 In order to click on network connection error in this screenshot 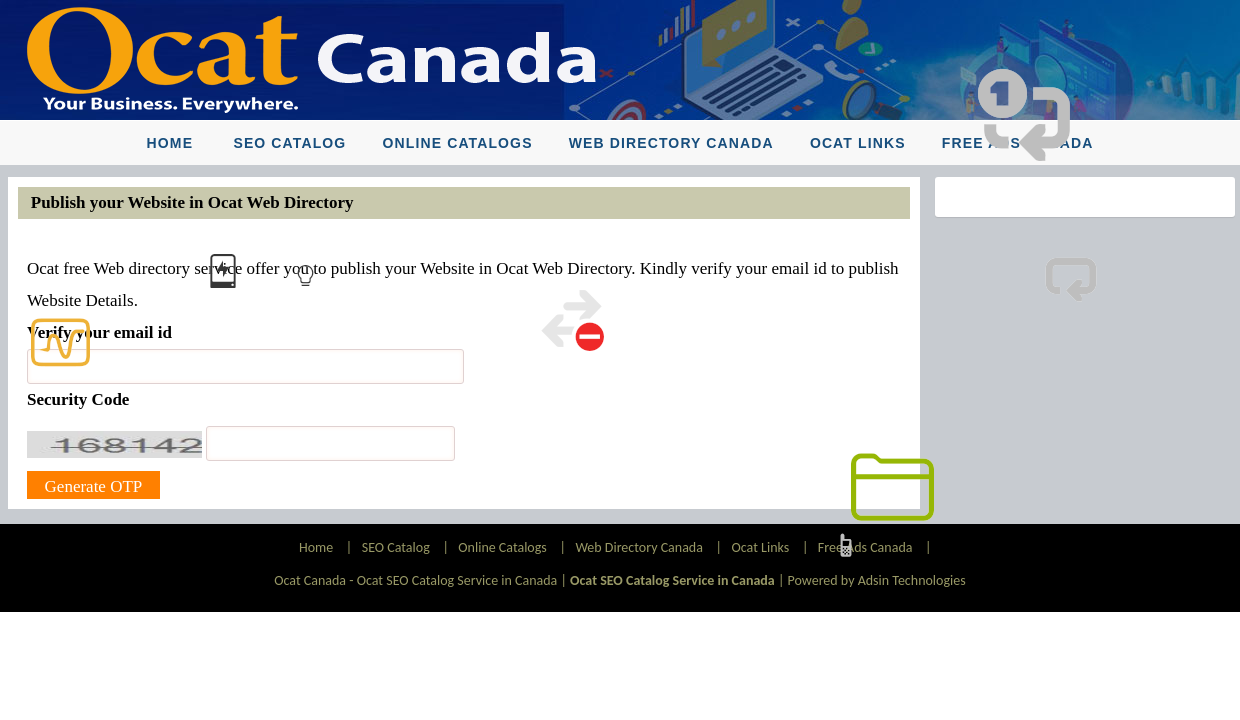, I will do `click(571, 318)`.